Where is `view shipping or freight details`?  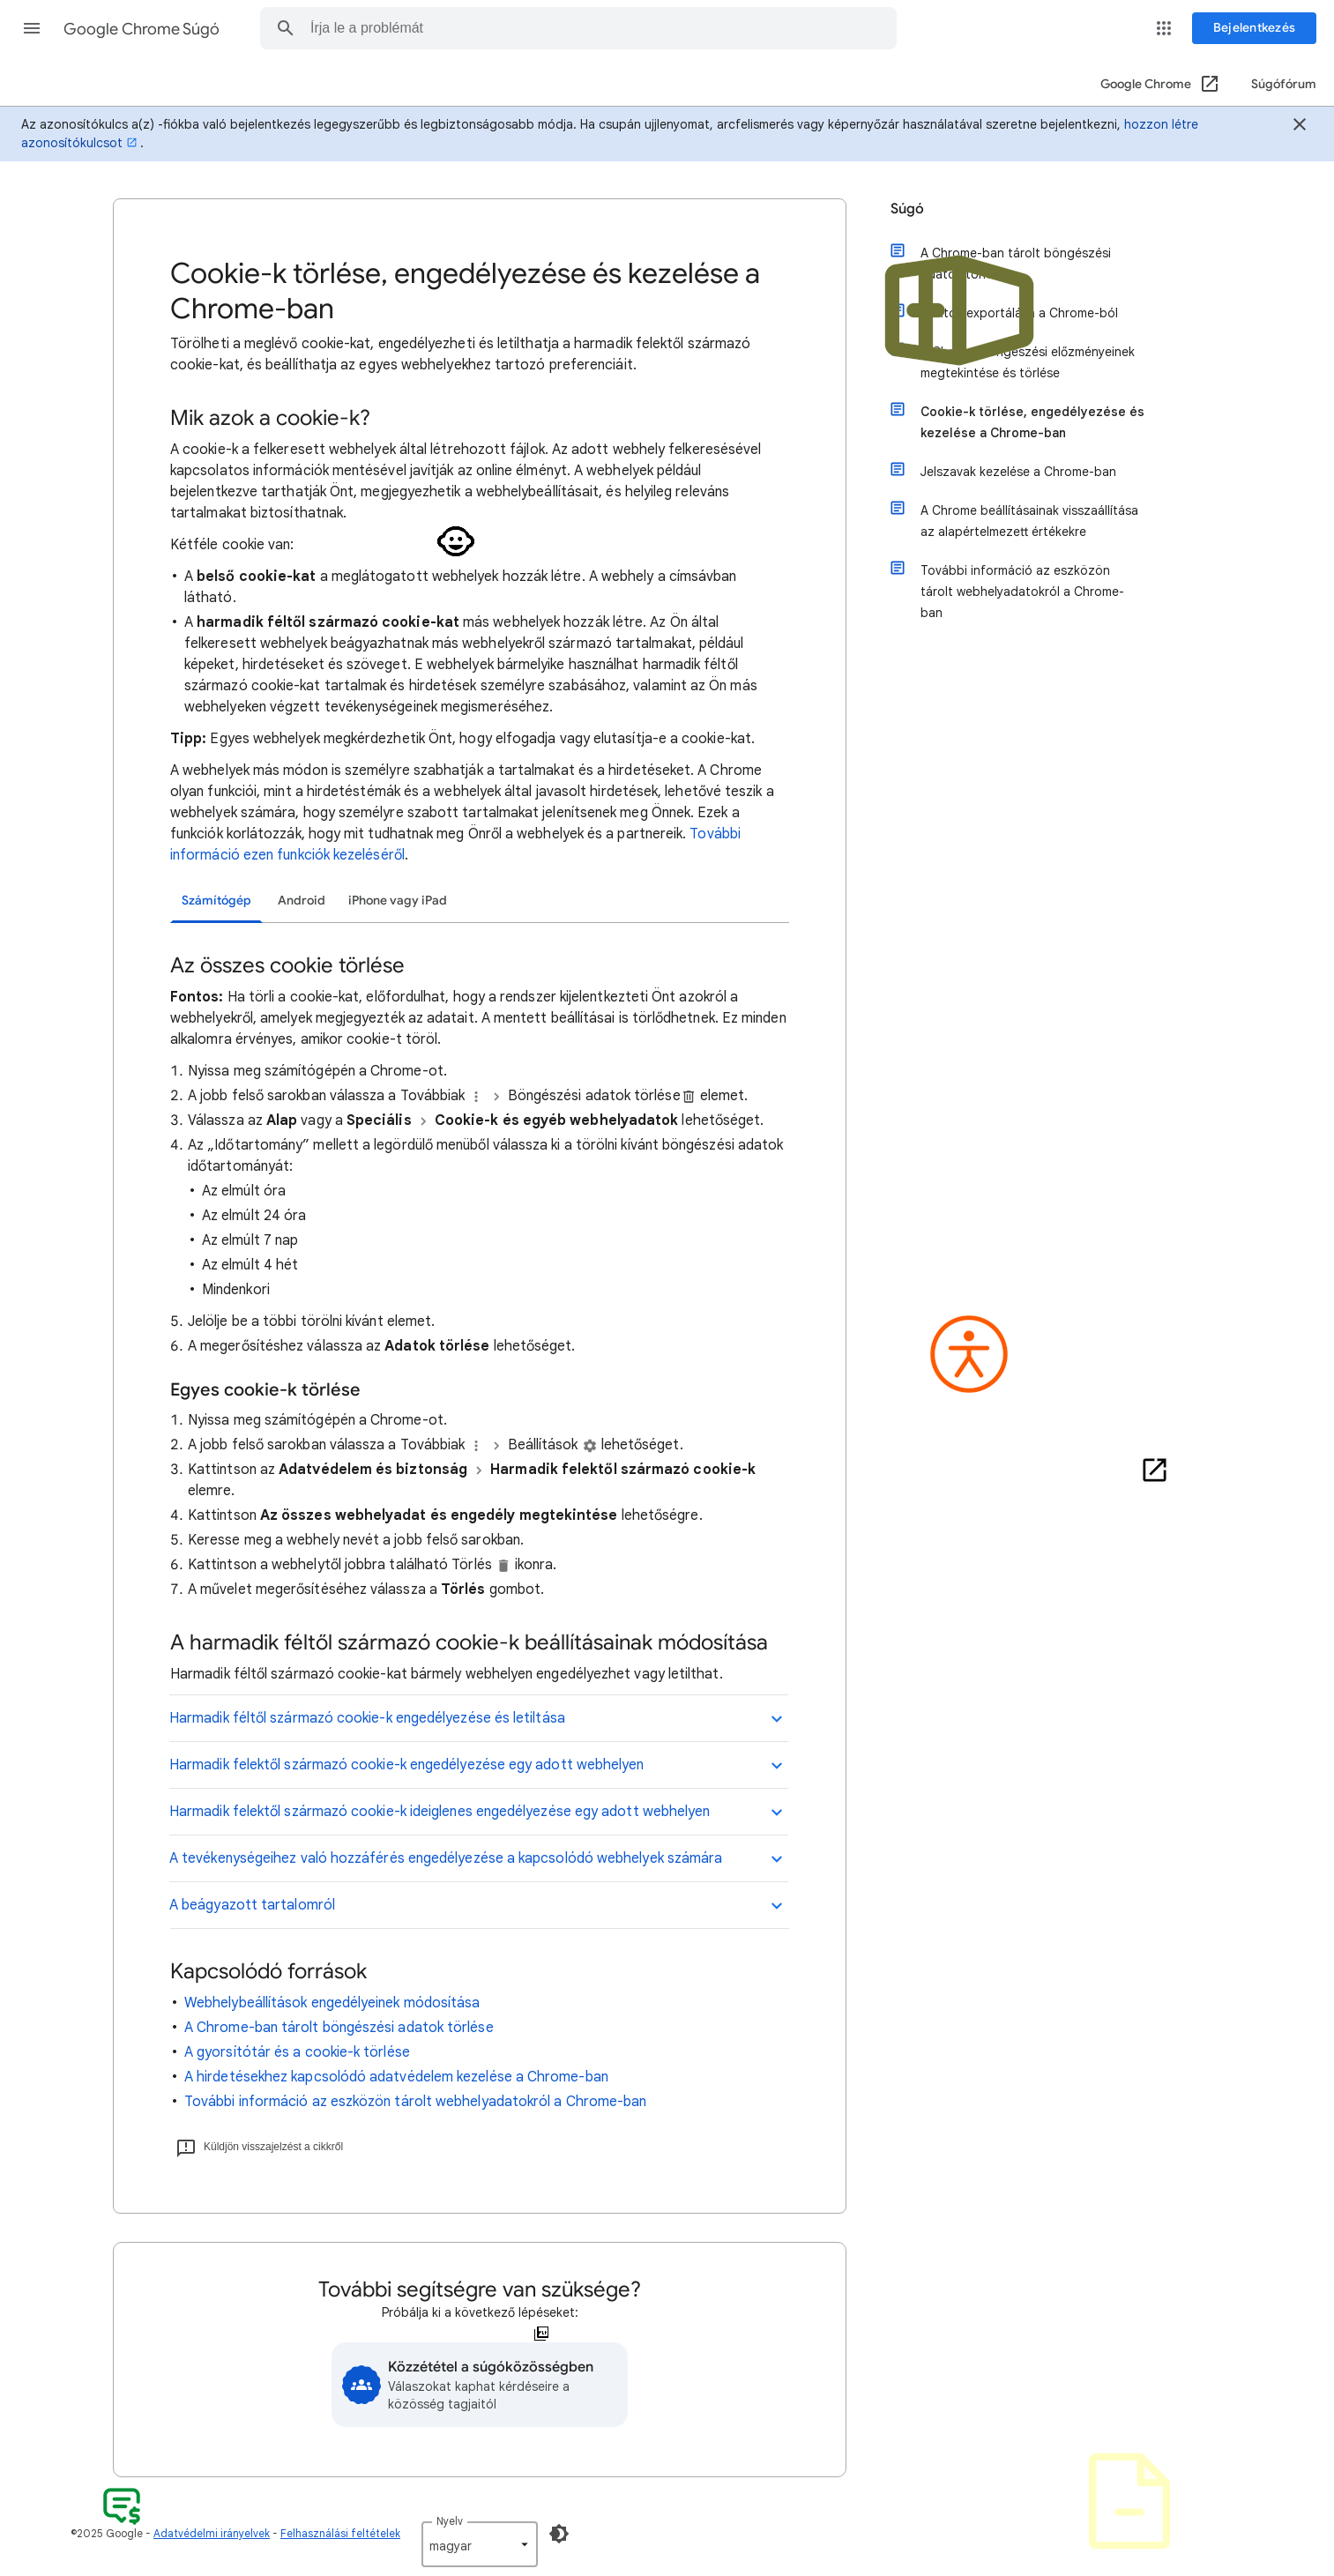 view shipping or freight details is located at coordinates (959, 310).